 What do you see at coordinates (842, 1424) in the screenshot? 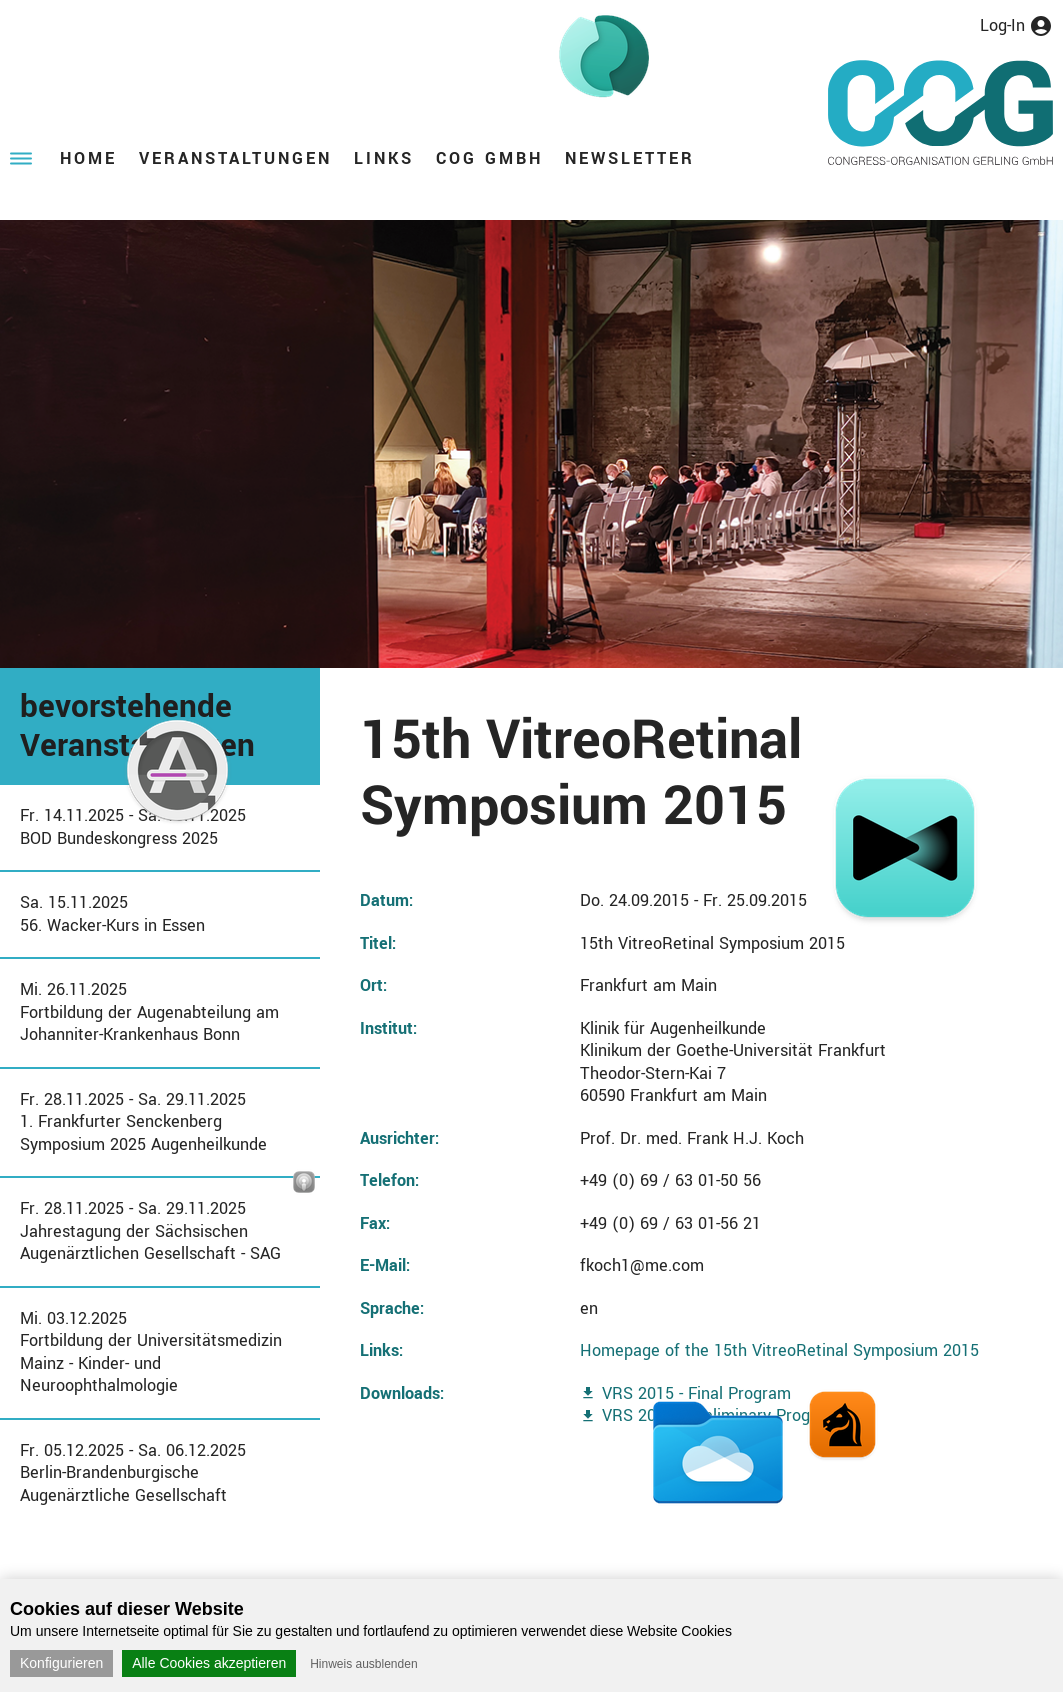
I see `open the Chess app` at bounding box center [842, 1424].